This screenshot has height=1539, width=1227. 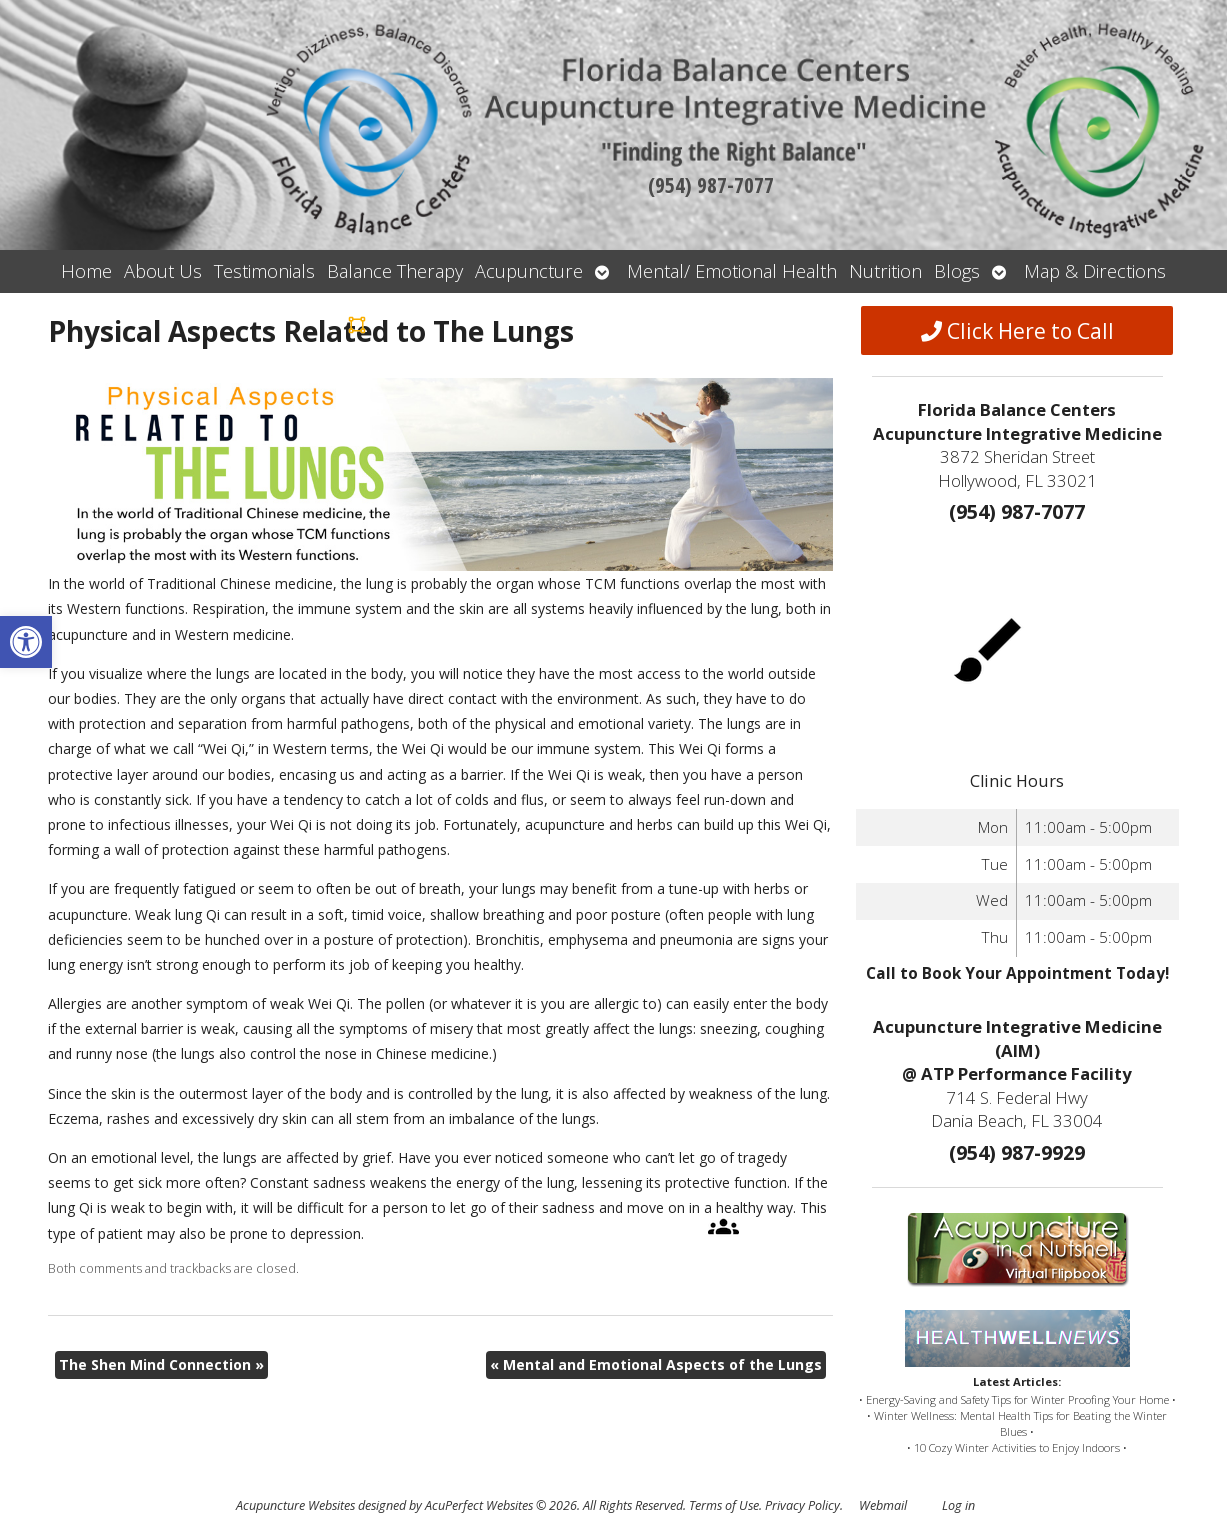 I want to click on view or manage groups, so click(x=723, y=1226).